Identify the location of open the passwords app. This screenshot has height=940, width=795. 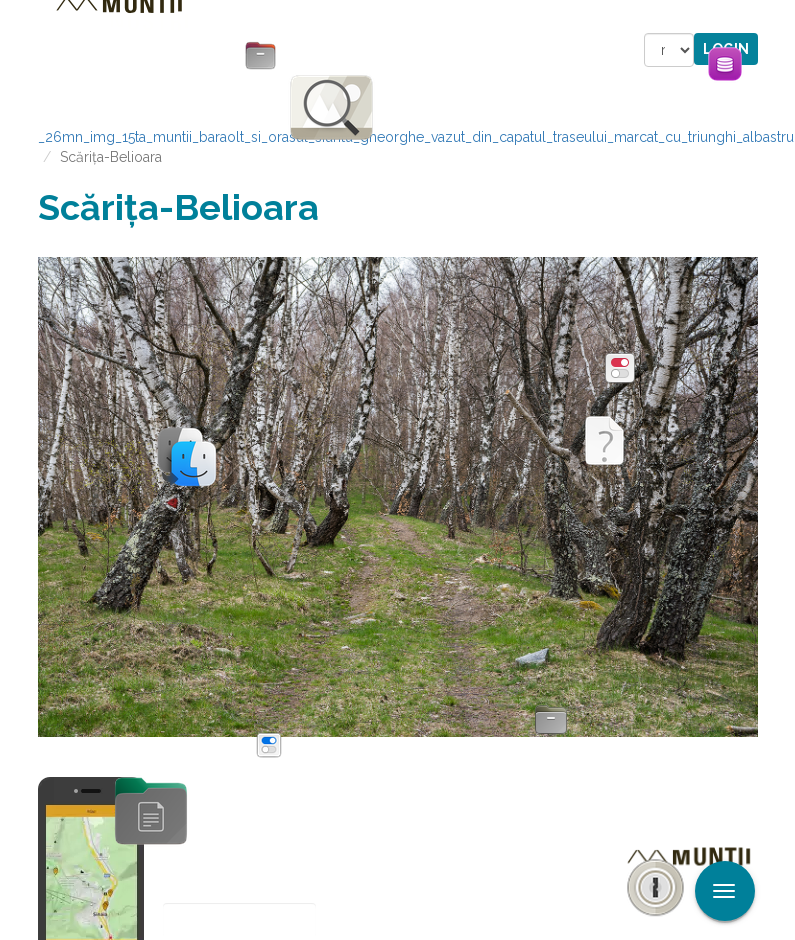
(655, 887).